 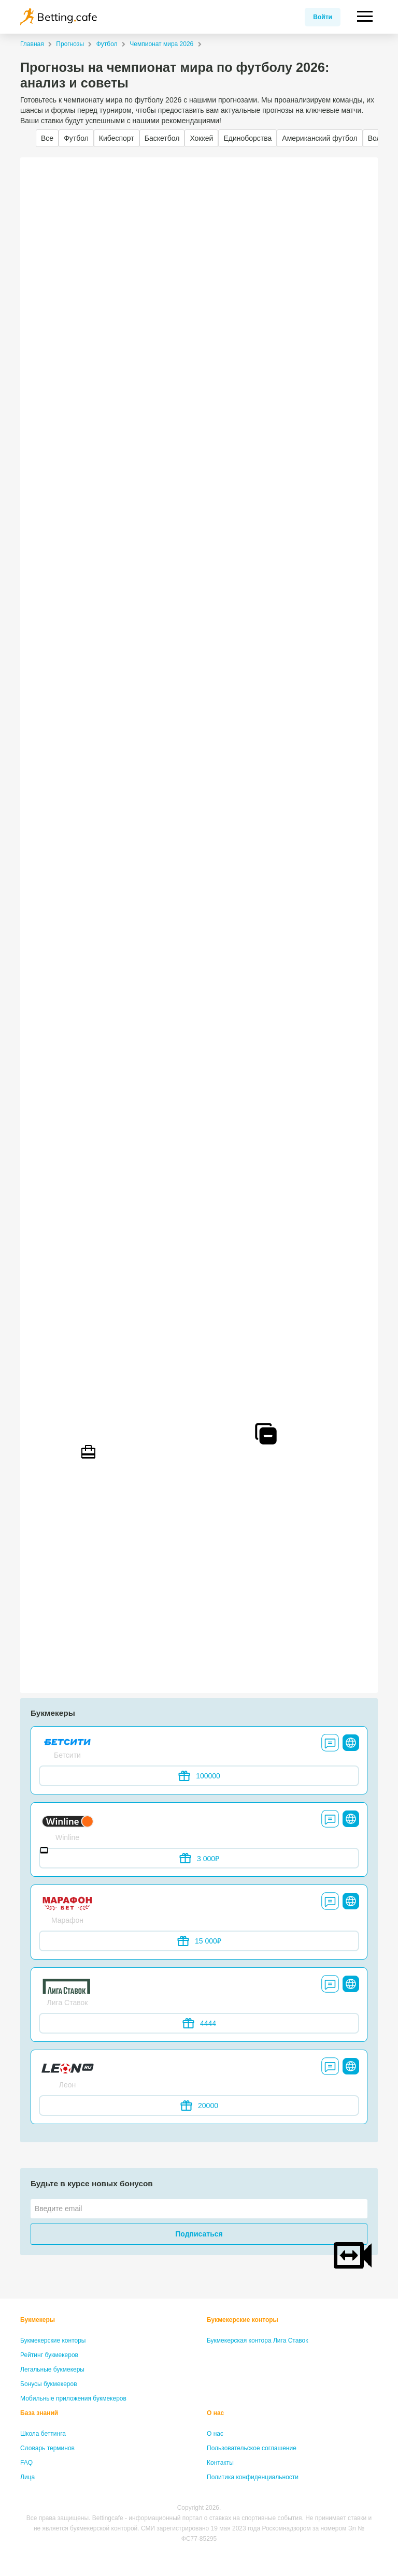 I want to click on video player with subtitle or caption bar, so click(x=44, y=1850).